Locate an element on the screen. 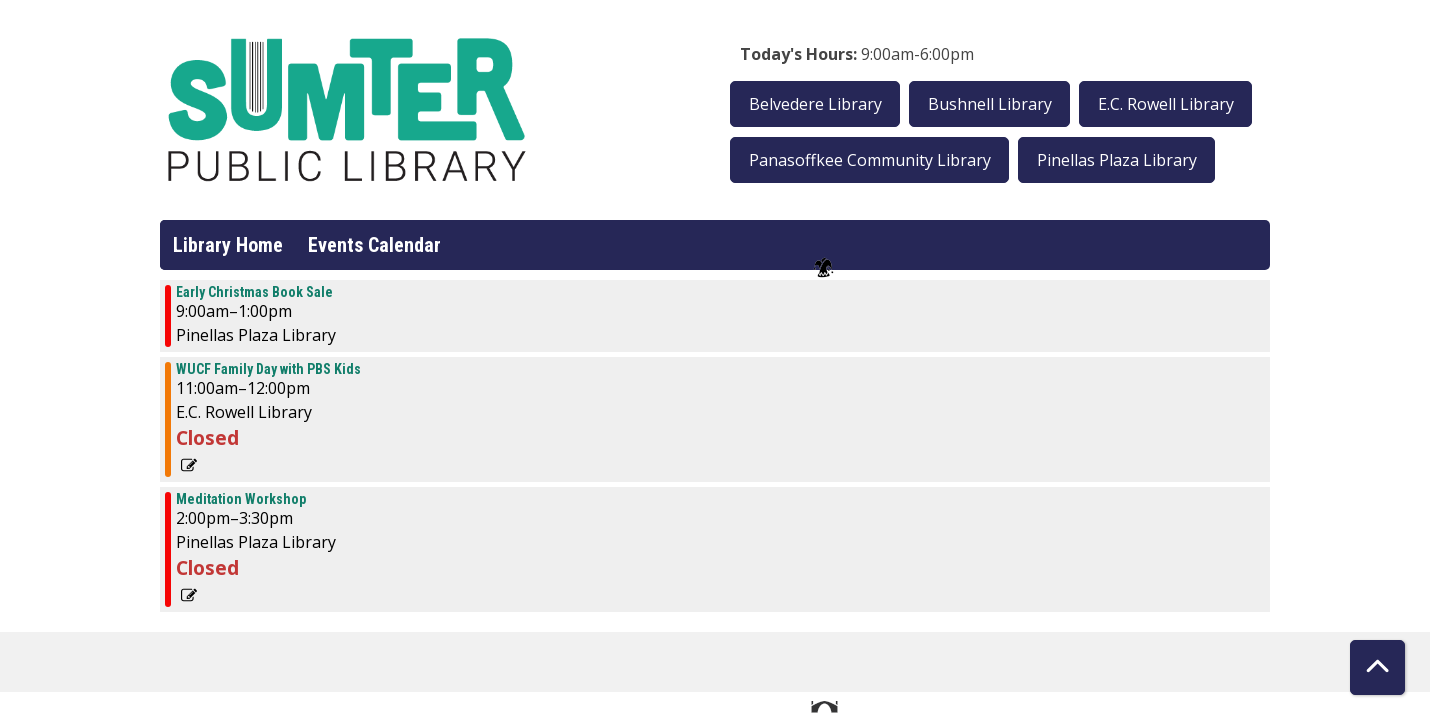 The width and height of the screenshot is (1430, 720). build or place a bridge structure is located at coordinates (824, 700).